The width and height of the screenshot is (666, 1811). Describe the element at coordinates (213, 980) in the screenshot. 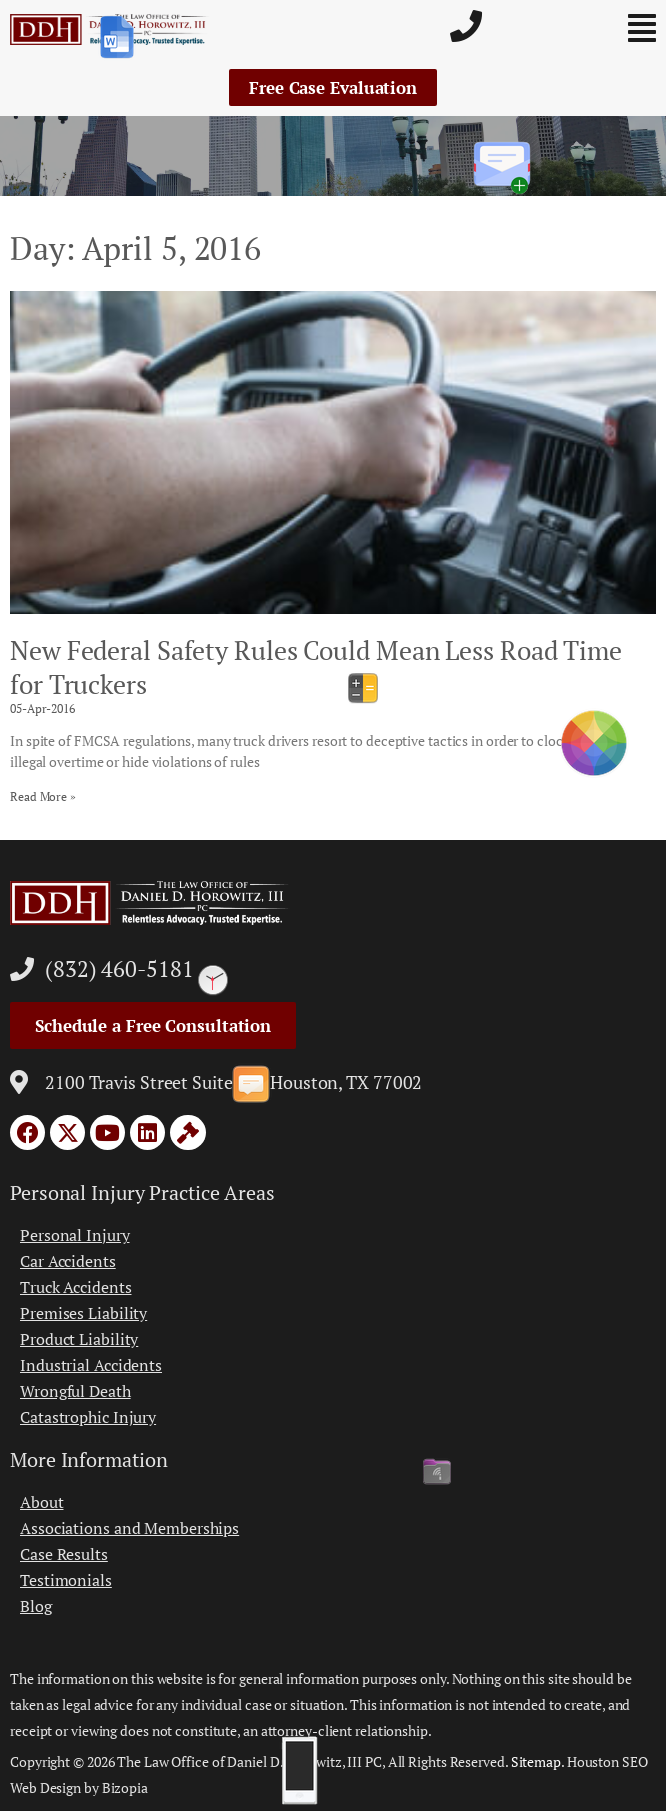

I see `access time and date administrative settings` at that location.